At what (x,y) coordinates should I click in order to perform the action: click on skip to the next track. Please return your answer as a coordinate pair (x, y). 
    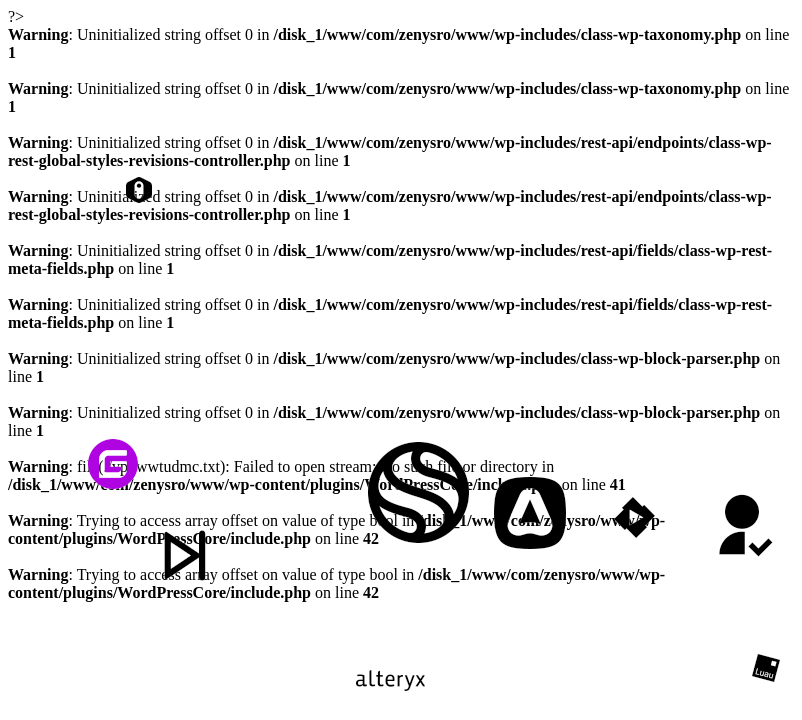
    Looking at the image, I should click on (186, 555).